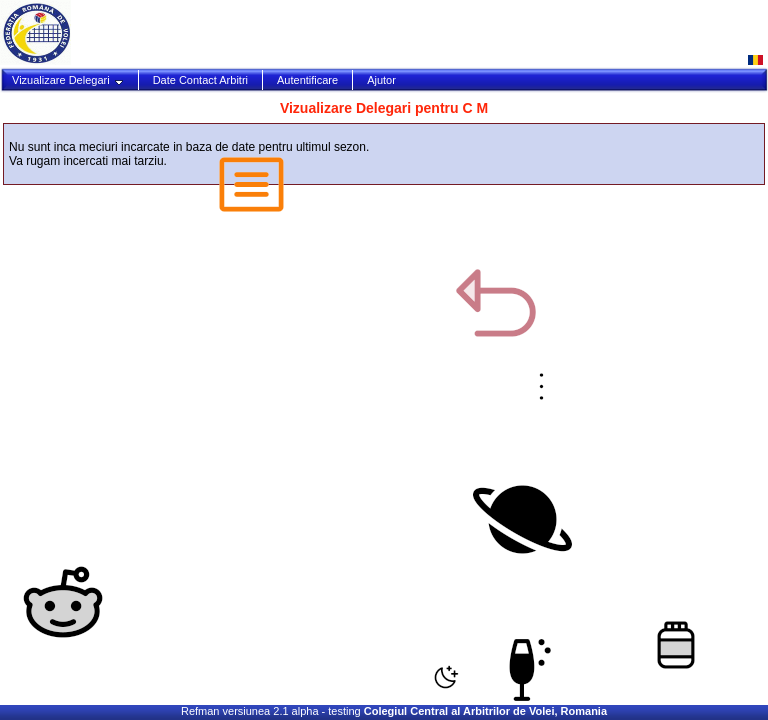 This screenshot has width=768, height=720. Describe the element at coordinates (251, 184) in the screenshot. I see `view article or document` at that location.